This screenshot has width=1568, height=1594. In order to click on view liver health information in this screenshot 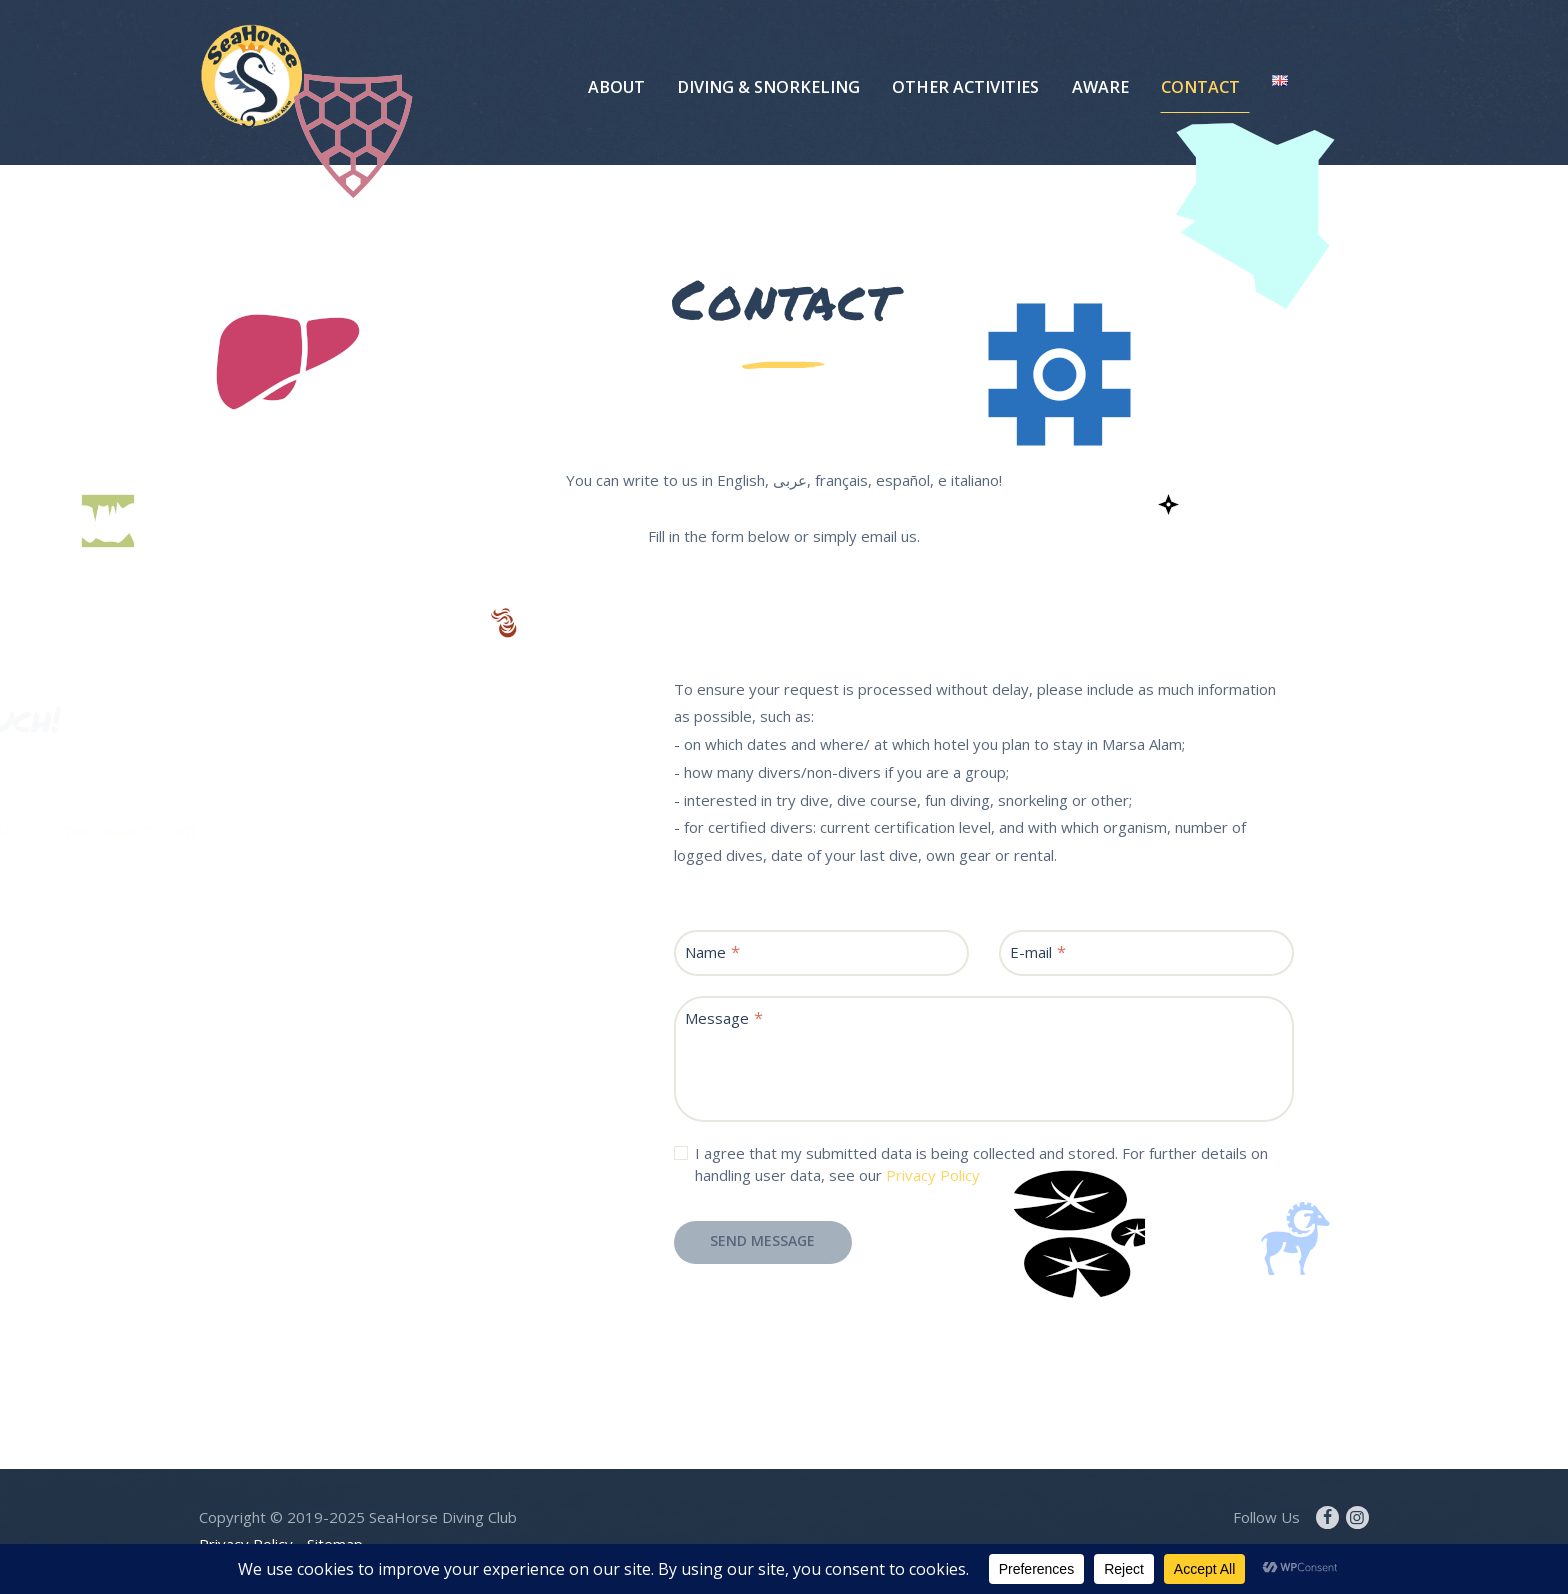, I will do `click(288, 362)`.